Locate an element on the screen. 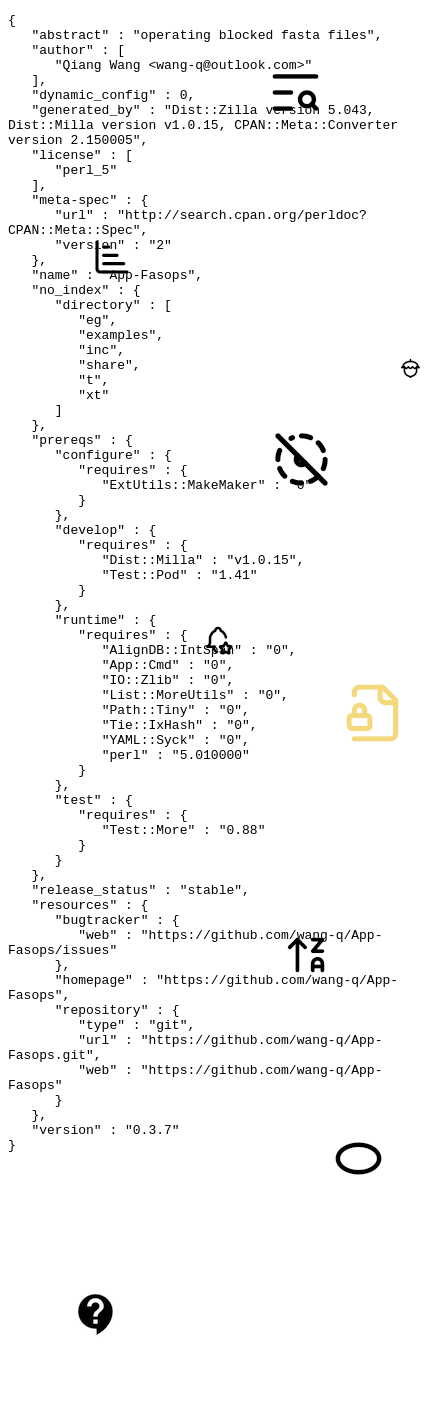  indicates a vertical oval or ellipse shape tool is located at coordinates (358, 1158).